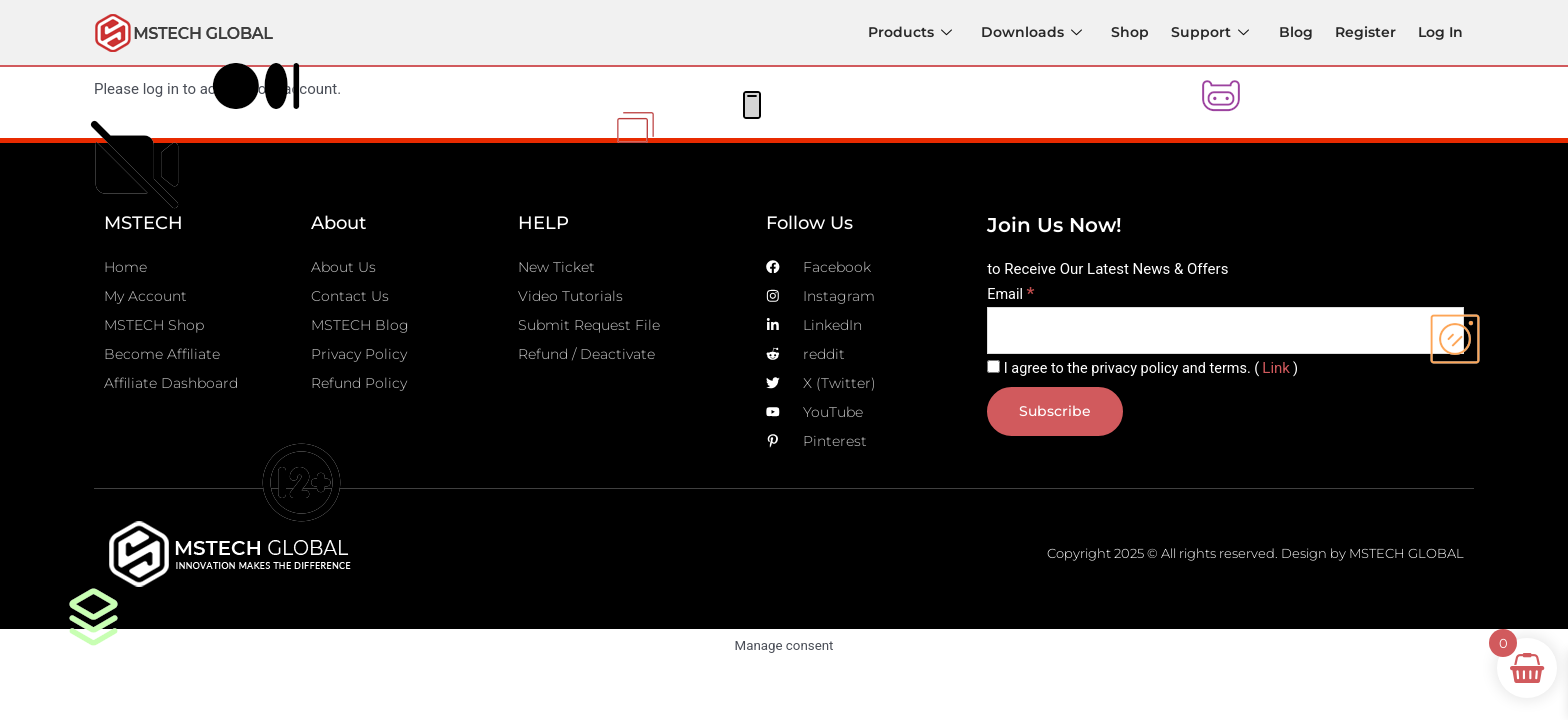 The image size is (1568, 720). What do you see at coordinates (635, 127) in the screenshot?
I see `view stacked cards or layers` at bounding box center [635, 127].